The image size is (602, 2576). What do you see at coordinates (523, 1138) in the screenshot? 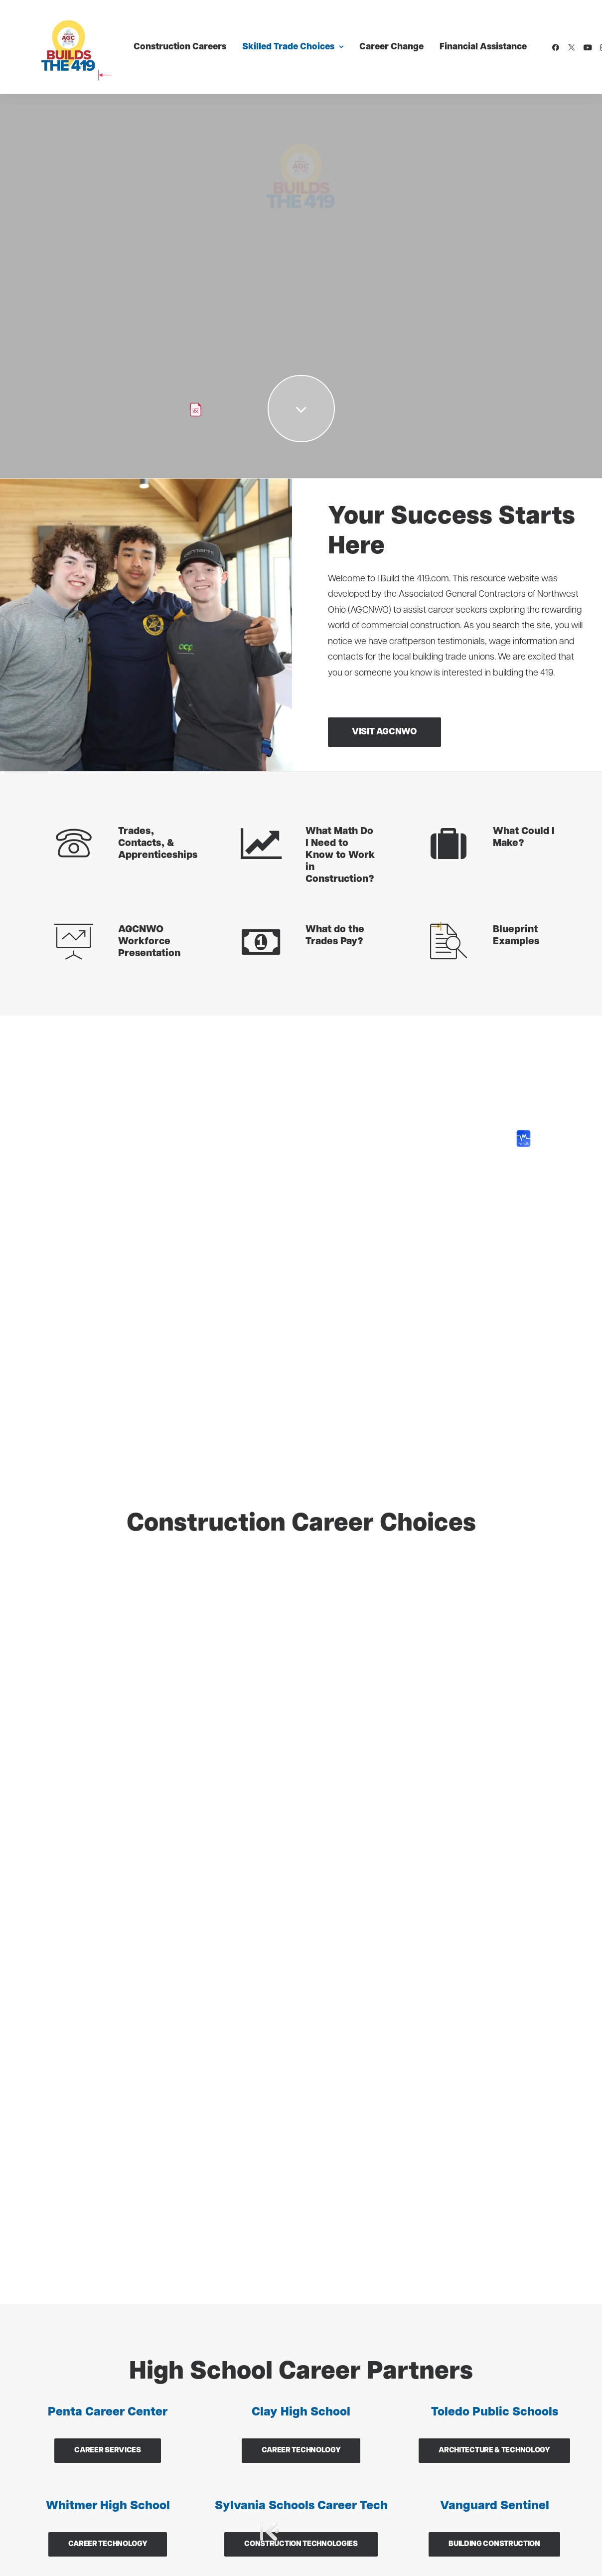
I see `a VirtualBox virtual machine disk file` at bounding box center [523, 1138].